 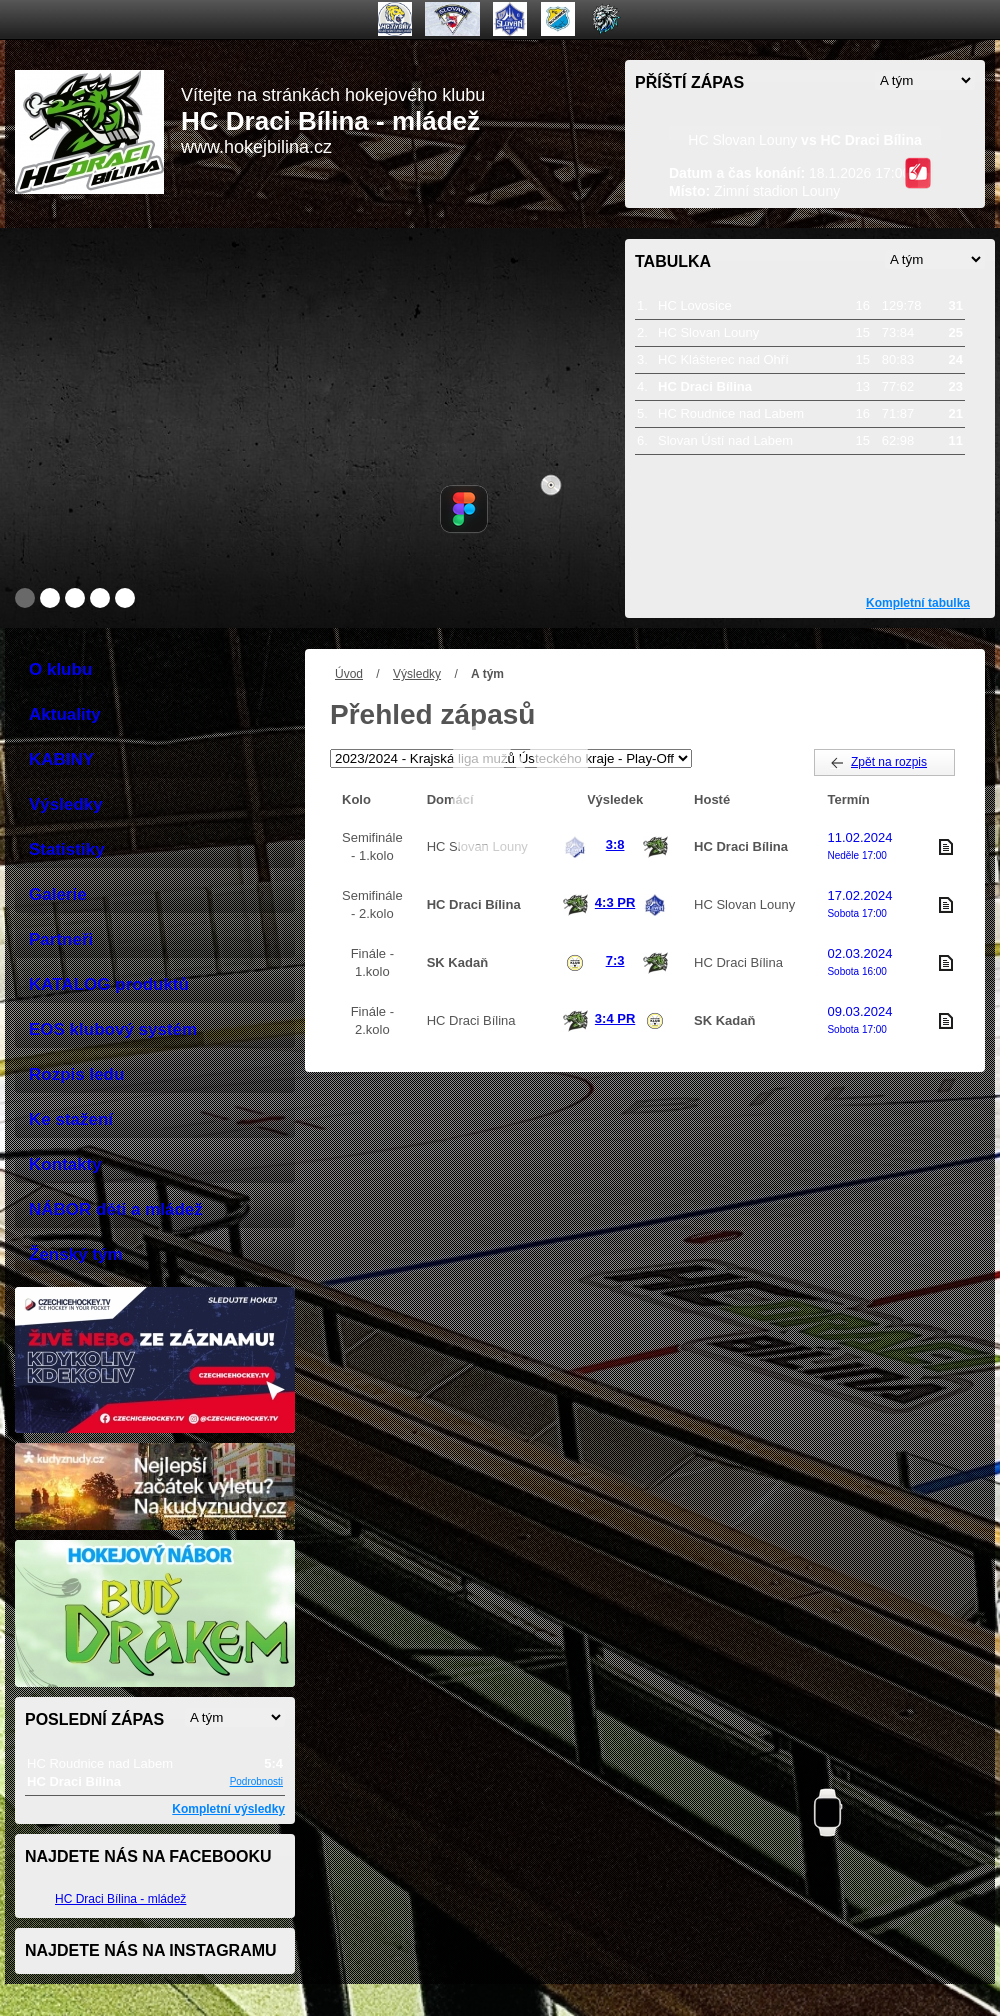 What do you see at coordinates (464, 509) in the screenshot?
I see `open figma design application` at bounding box center [464, 509].